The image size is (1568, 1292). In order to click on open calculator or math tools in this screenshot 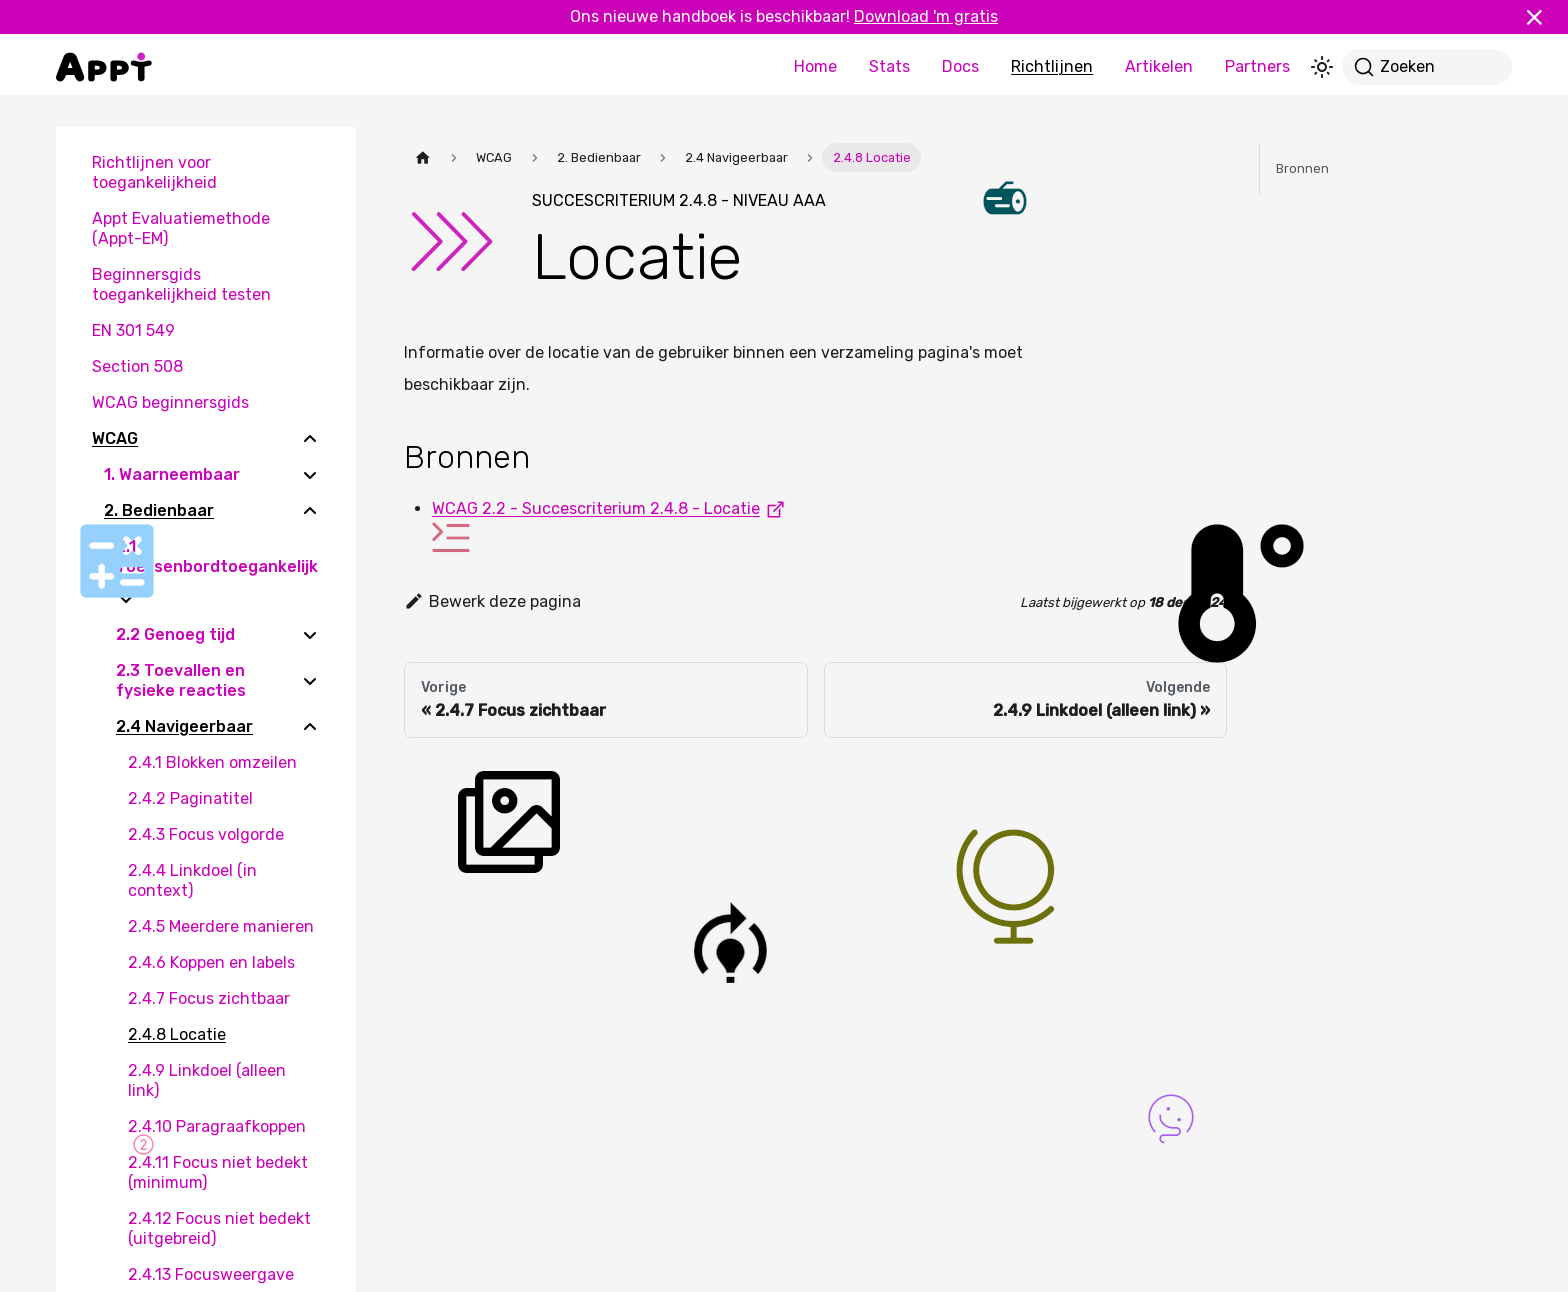, I will do `click(117, 561)`.